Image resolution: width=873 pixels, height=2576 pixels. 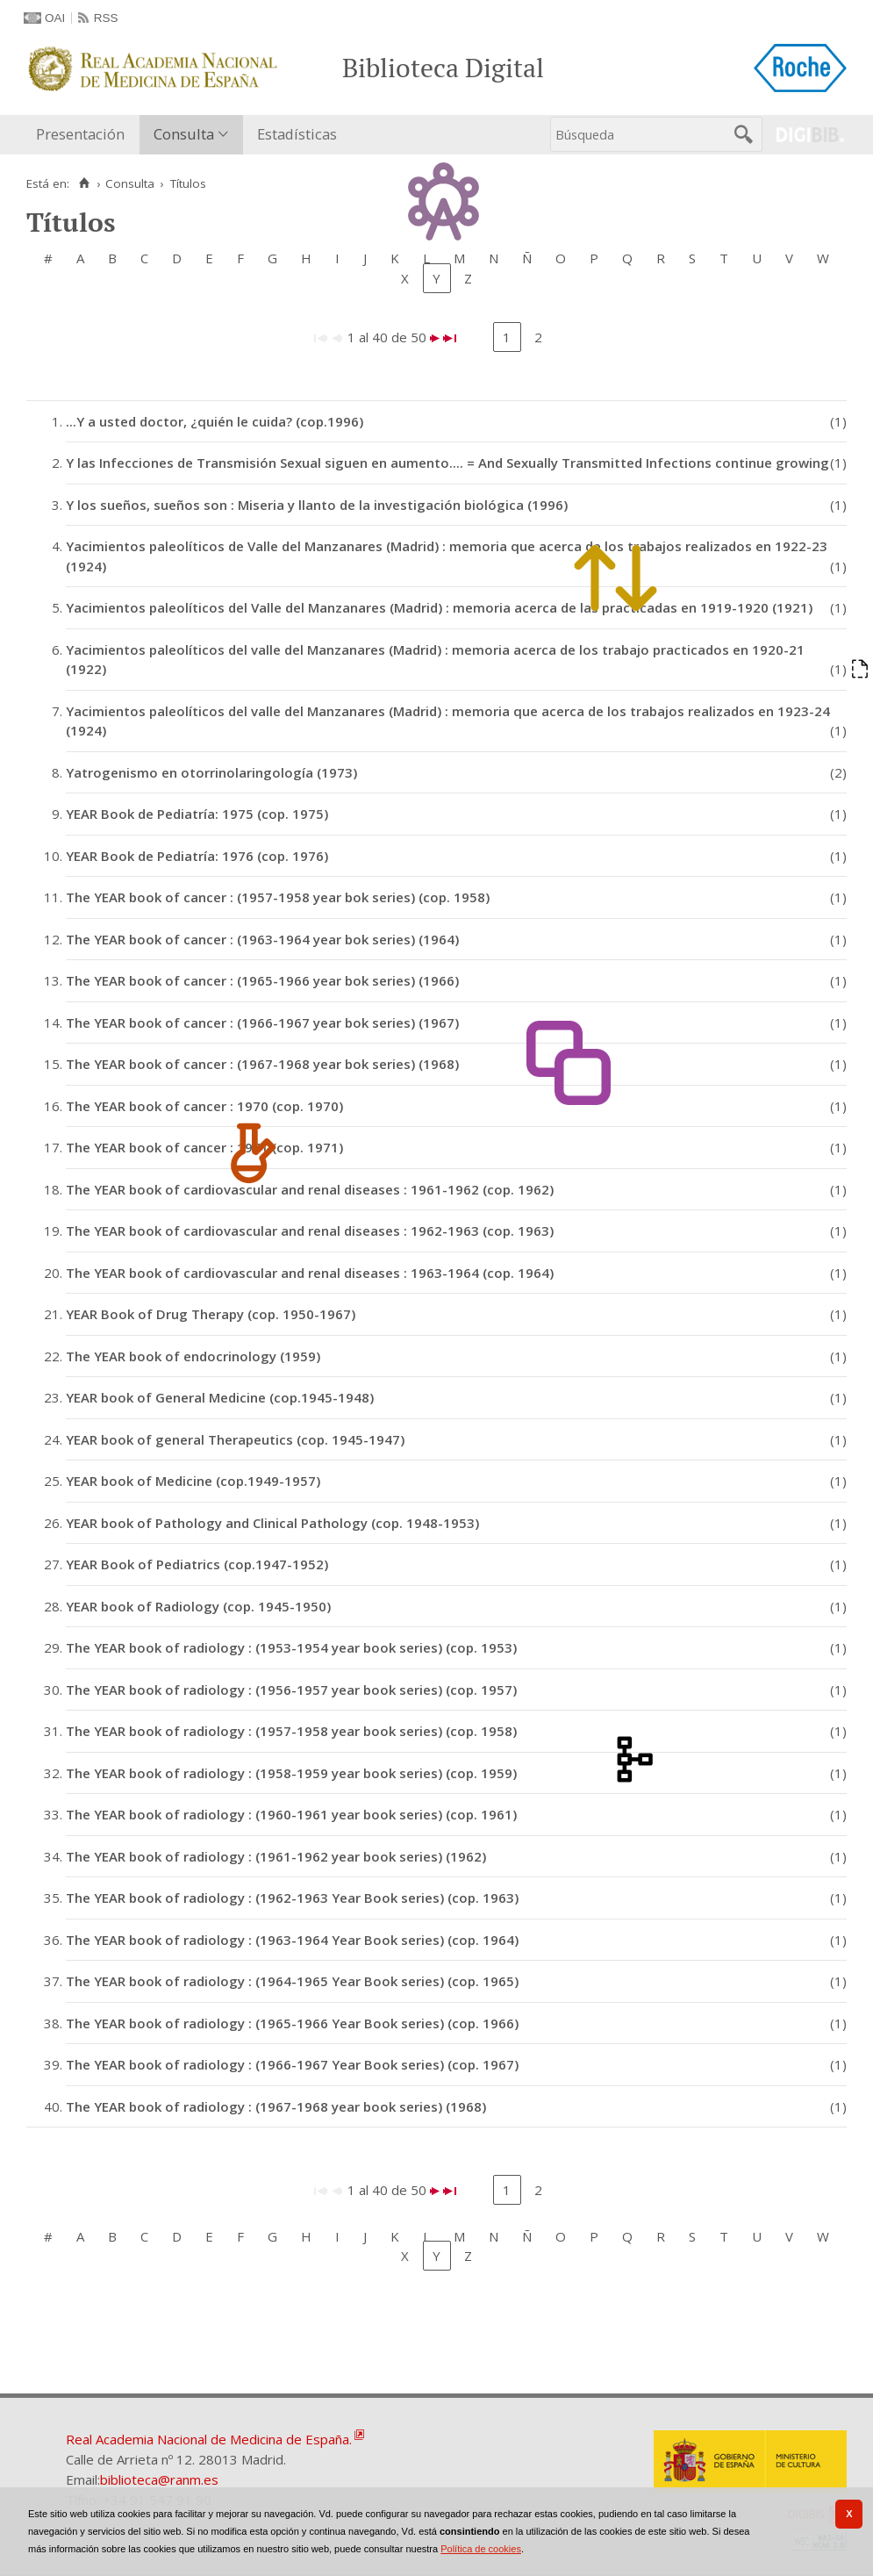 What do you see at coordinates (252, 1153) in the screenshot?
I see `access chemistry or laboratory tools` at bounding box center [252, 1153].